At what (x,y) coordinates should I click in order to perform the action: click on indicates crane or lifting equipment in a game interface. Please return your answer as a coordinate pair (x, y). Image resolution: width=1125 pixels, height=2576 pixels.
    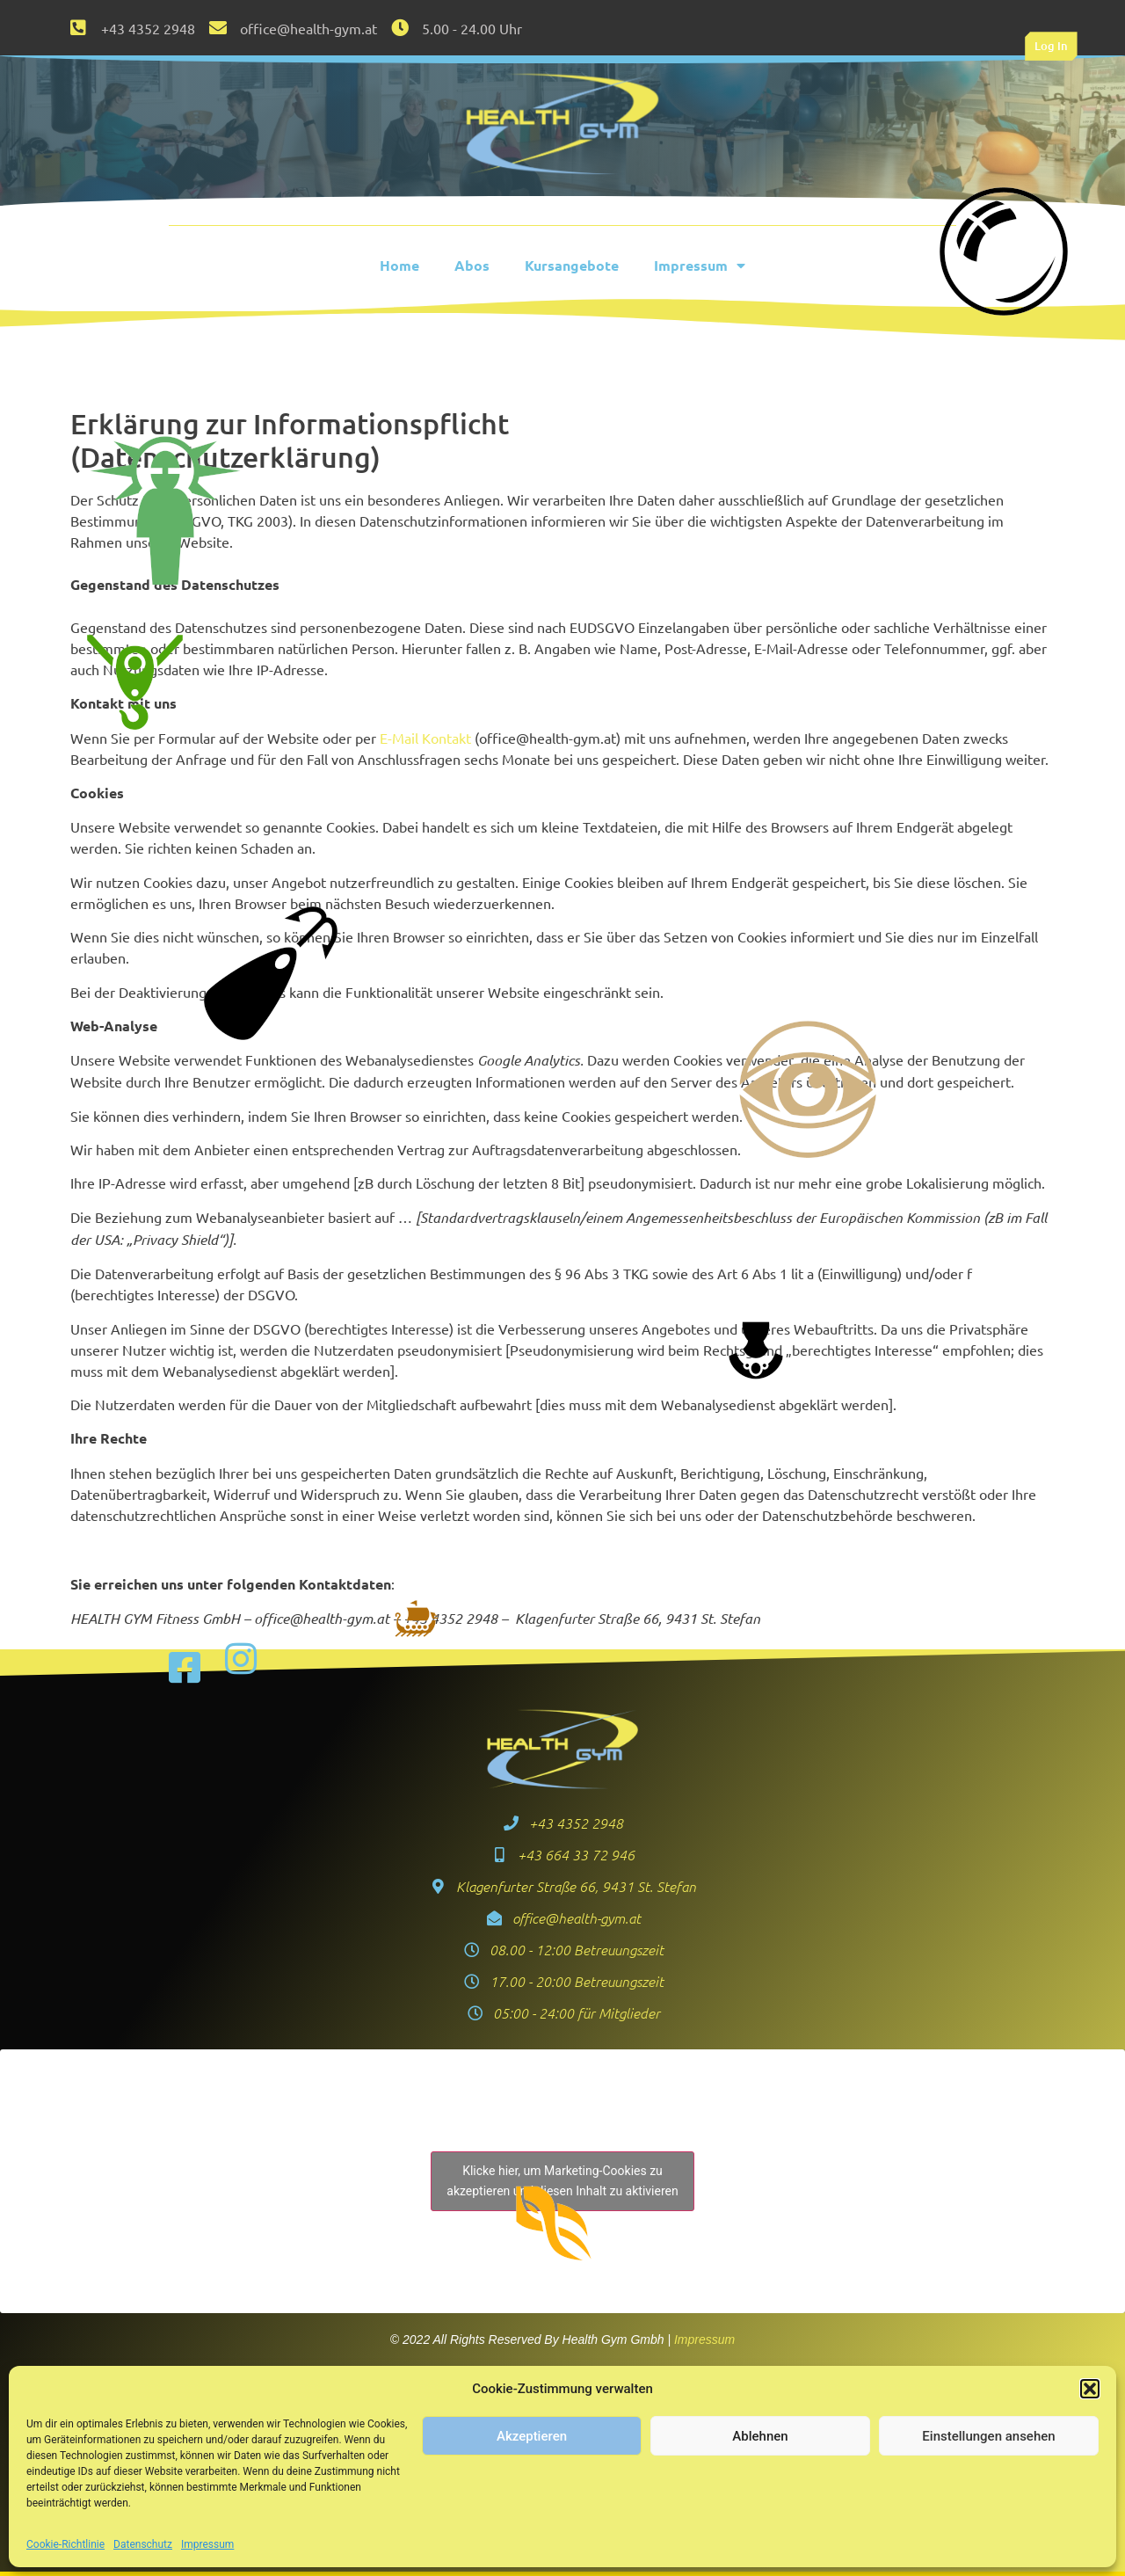
    Looking at the image, I should click on (134, 682).